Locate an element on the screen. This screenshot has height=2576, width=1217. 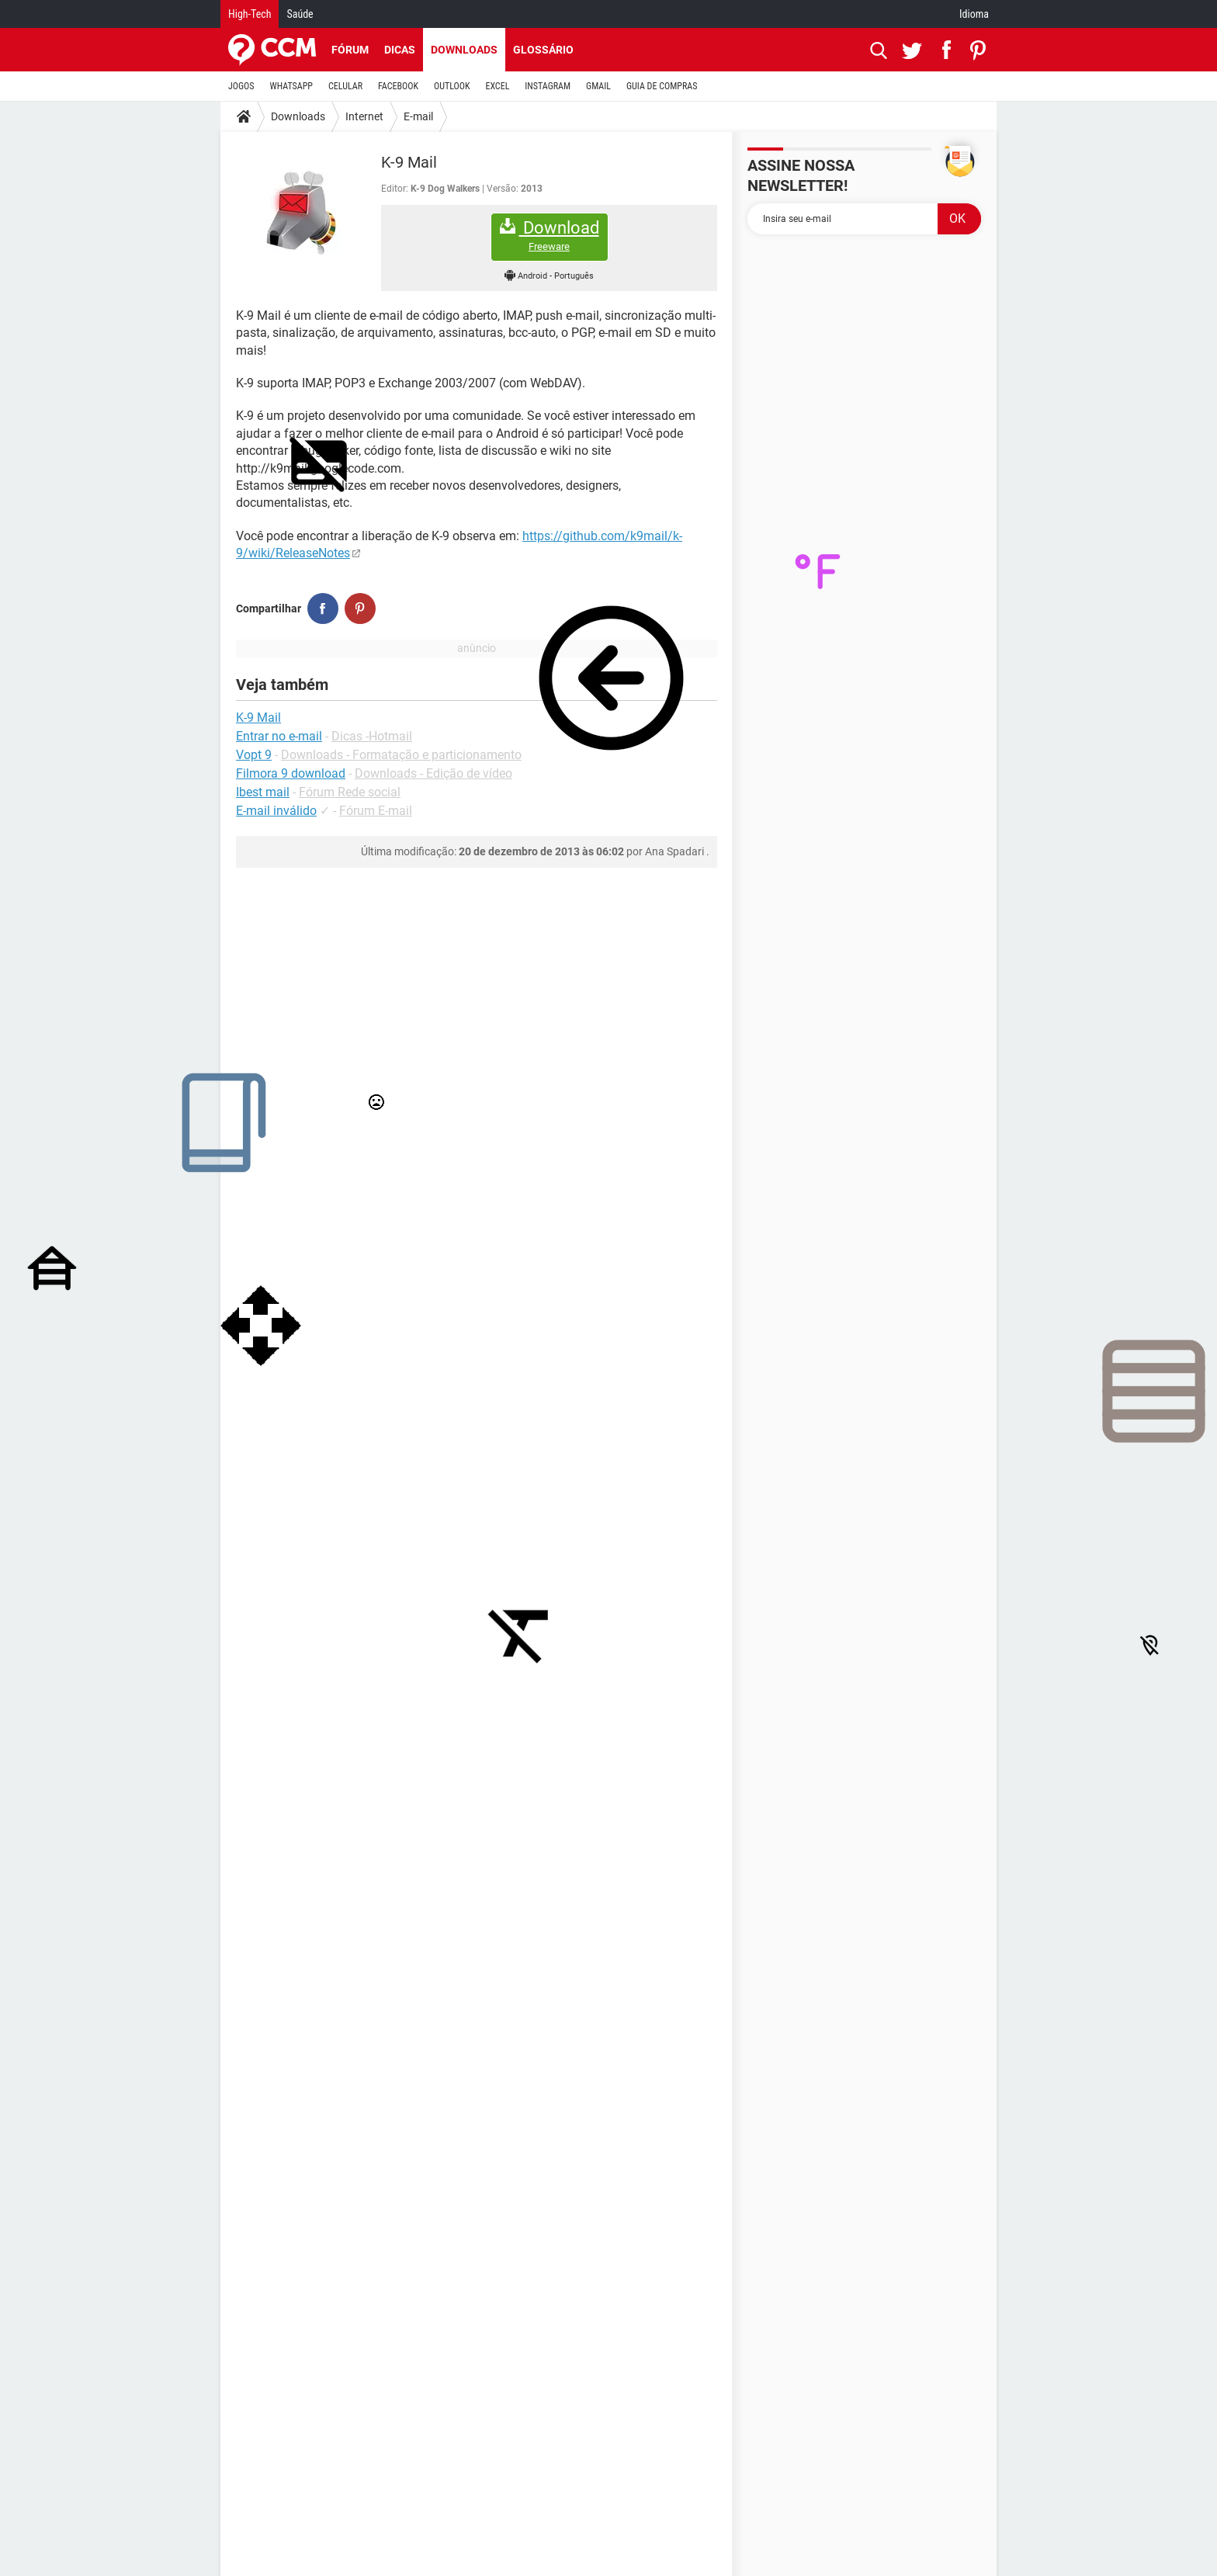
go back to the previous screen is located at coordinates (611, 678).